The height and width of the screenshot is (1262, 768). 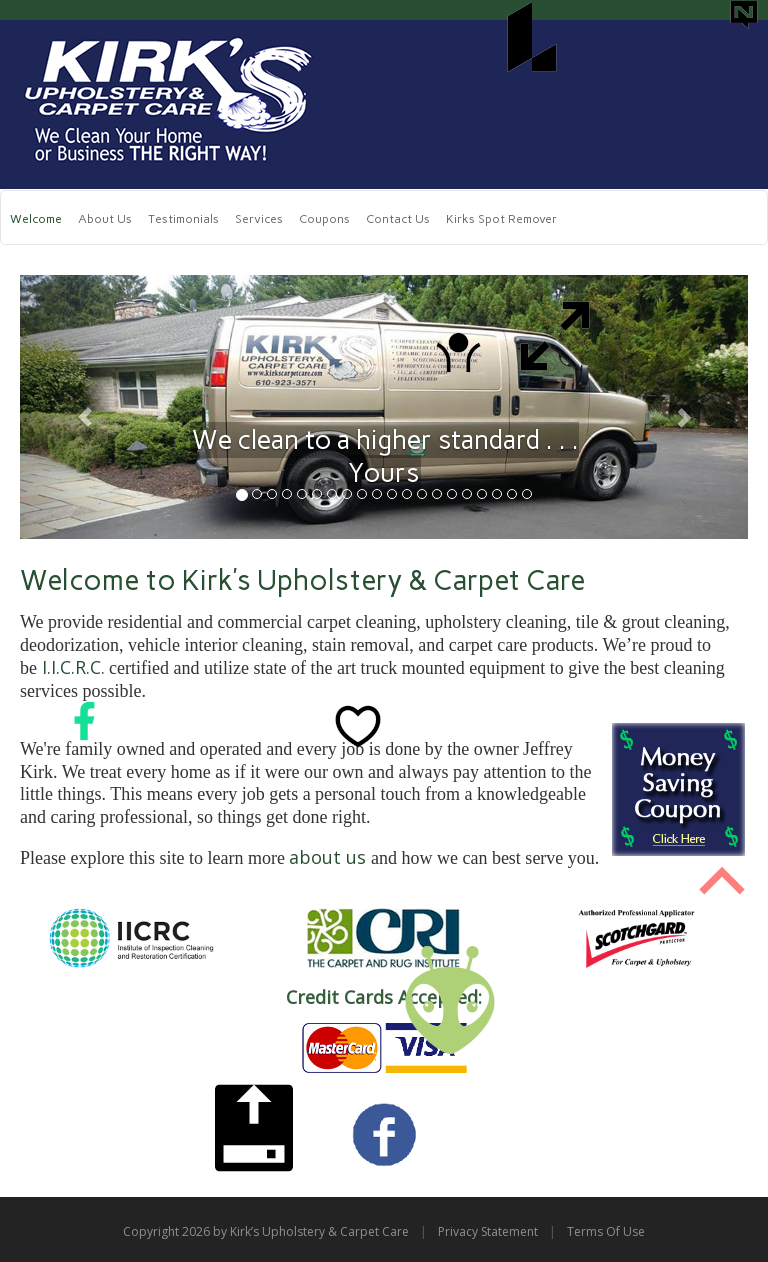 What do you see at coordinates (458, 352) in the screenshot?
I see `indicates a welcoming or friendly user state` at bounding box center [458, 352].